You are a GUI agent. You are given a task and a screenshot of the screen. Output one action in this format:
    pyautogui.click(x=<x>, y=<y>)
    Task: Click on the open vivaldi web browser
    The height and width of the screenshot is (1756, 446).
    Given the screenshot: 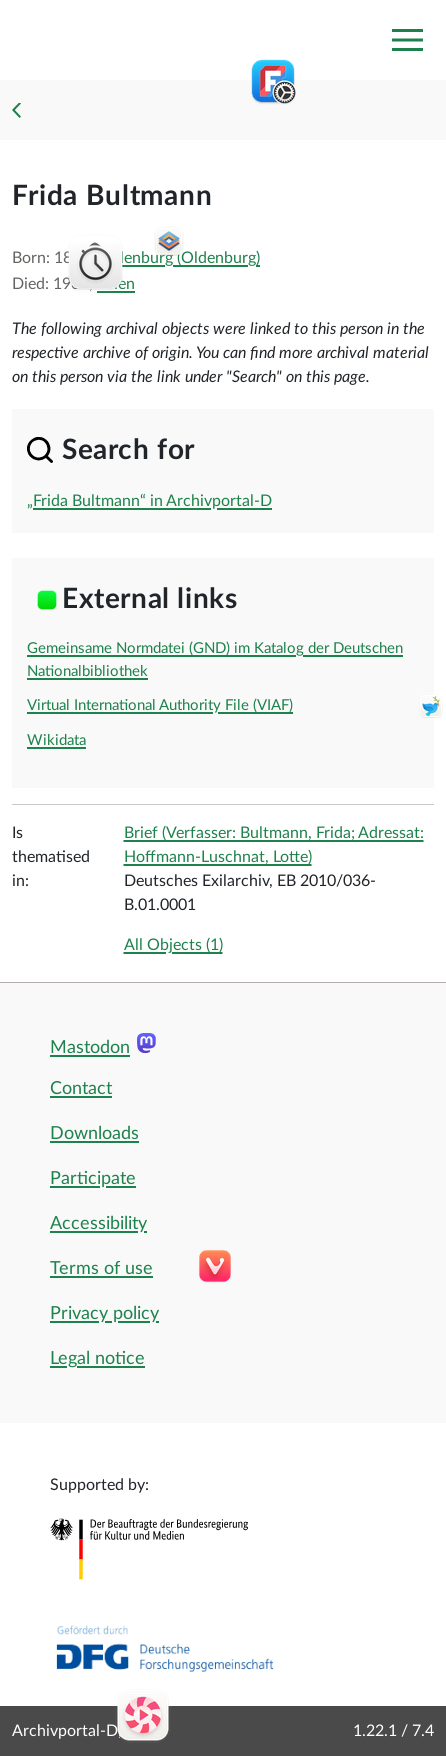 What is the action you would take?
    pyautogui.click(x=215, y=1266)
    